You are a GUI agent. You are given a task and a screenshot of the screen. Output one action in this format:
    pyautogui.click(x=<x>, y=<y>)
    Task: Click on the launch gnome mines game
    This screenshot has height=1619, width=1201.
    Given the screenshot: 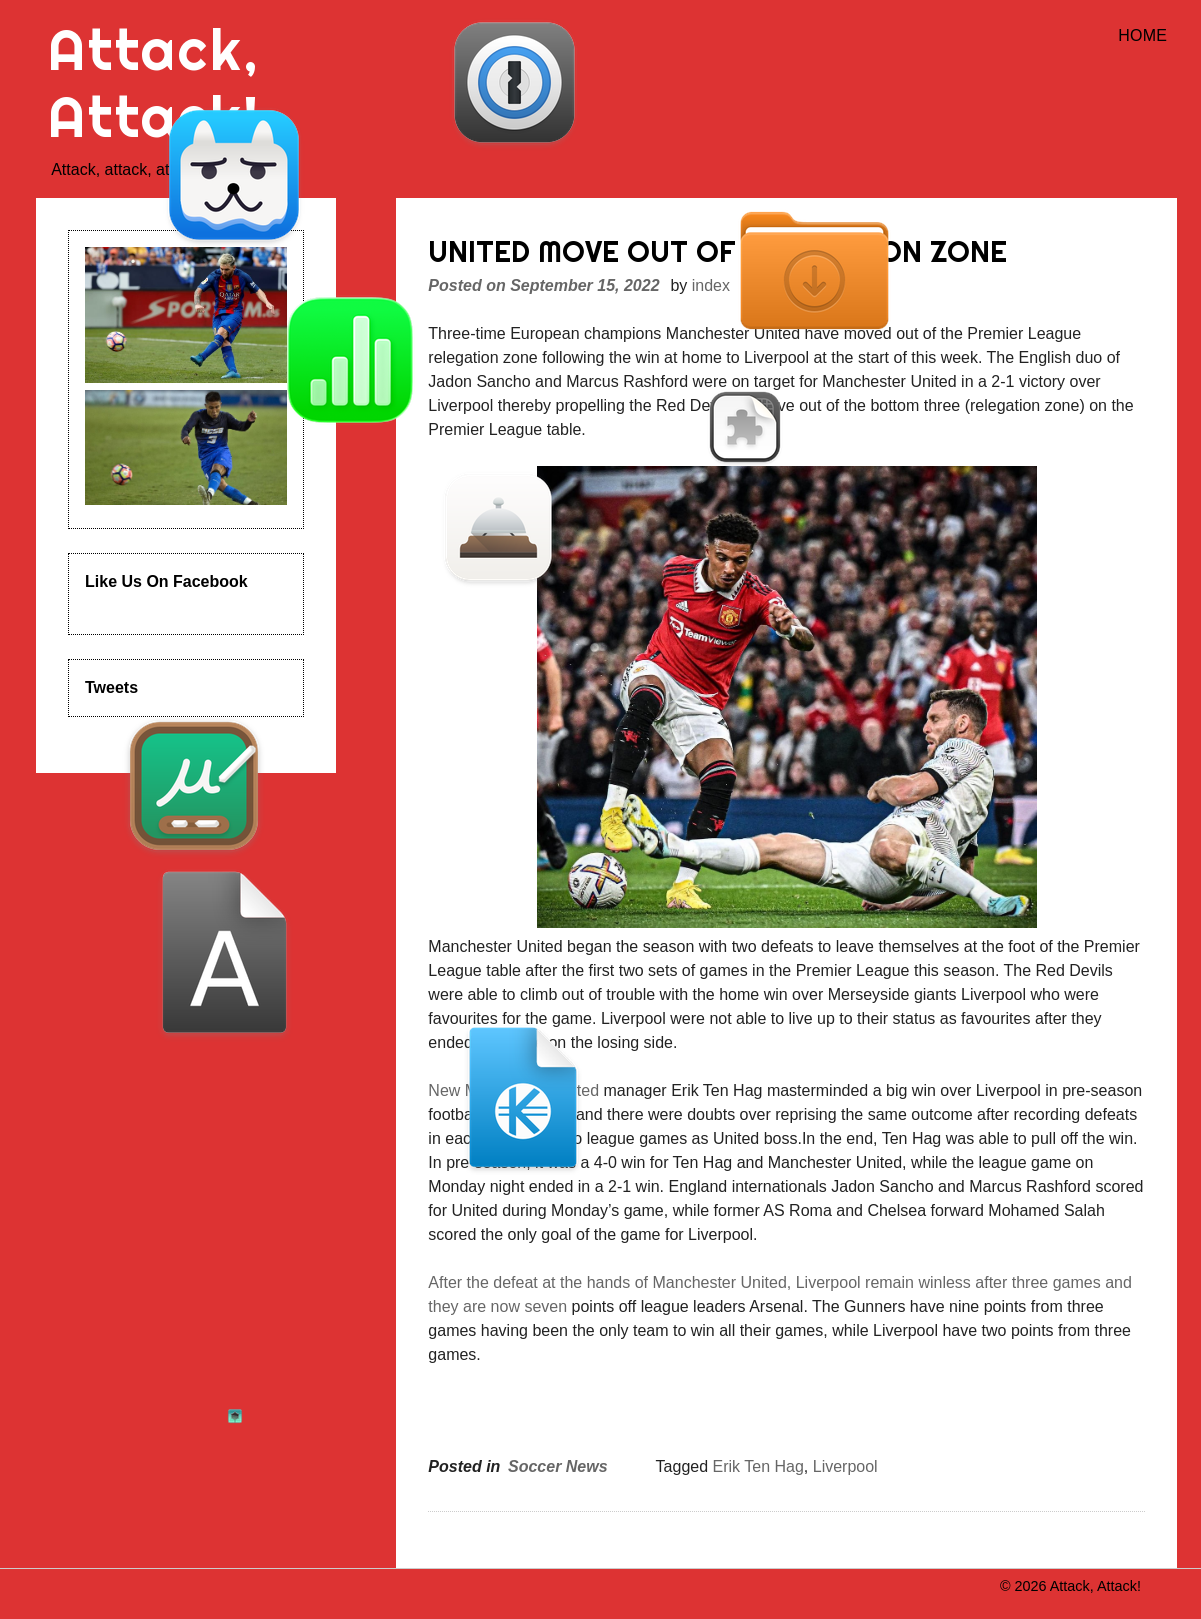 What is the action you would take?
    pyautogui.click(x=235, y=1416)
    